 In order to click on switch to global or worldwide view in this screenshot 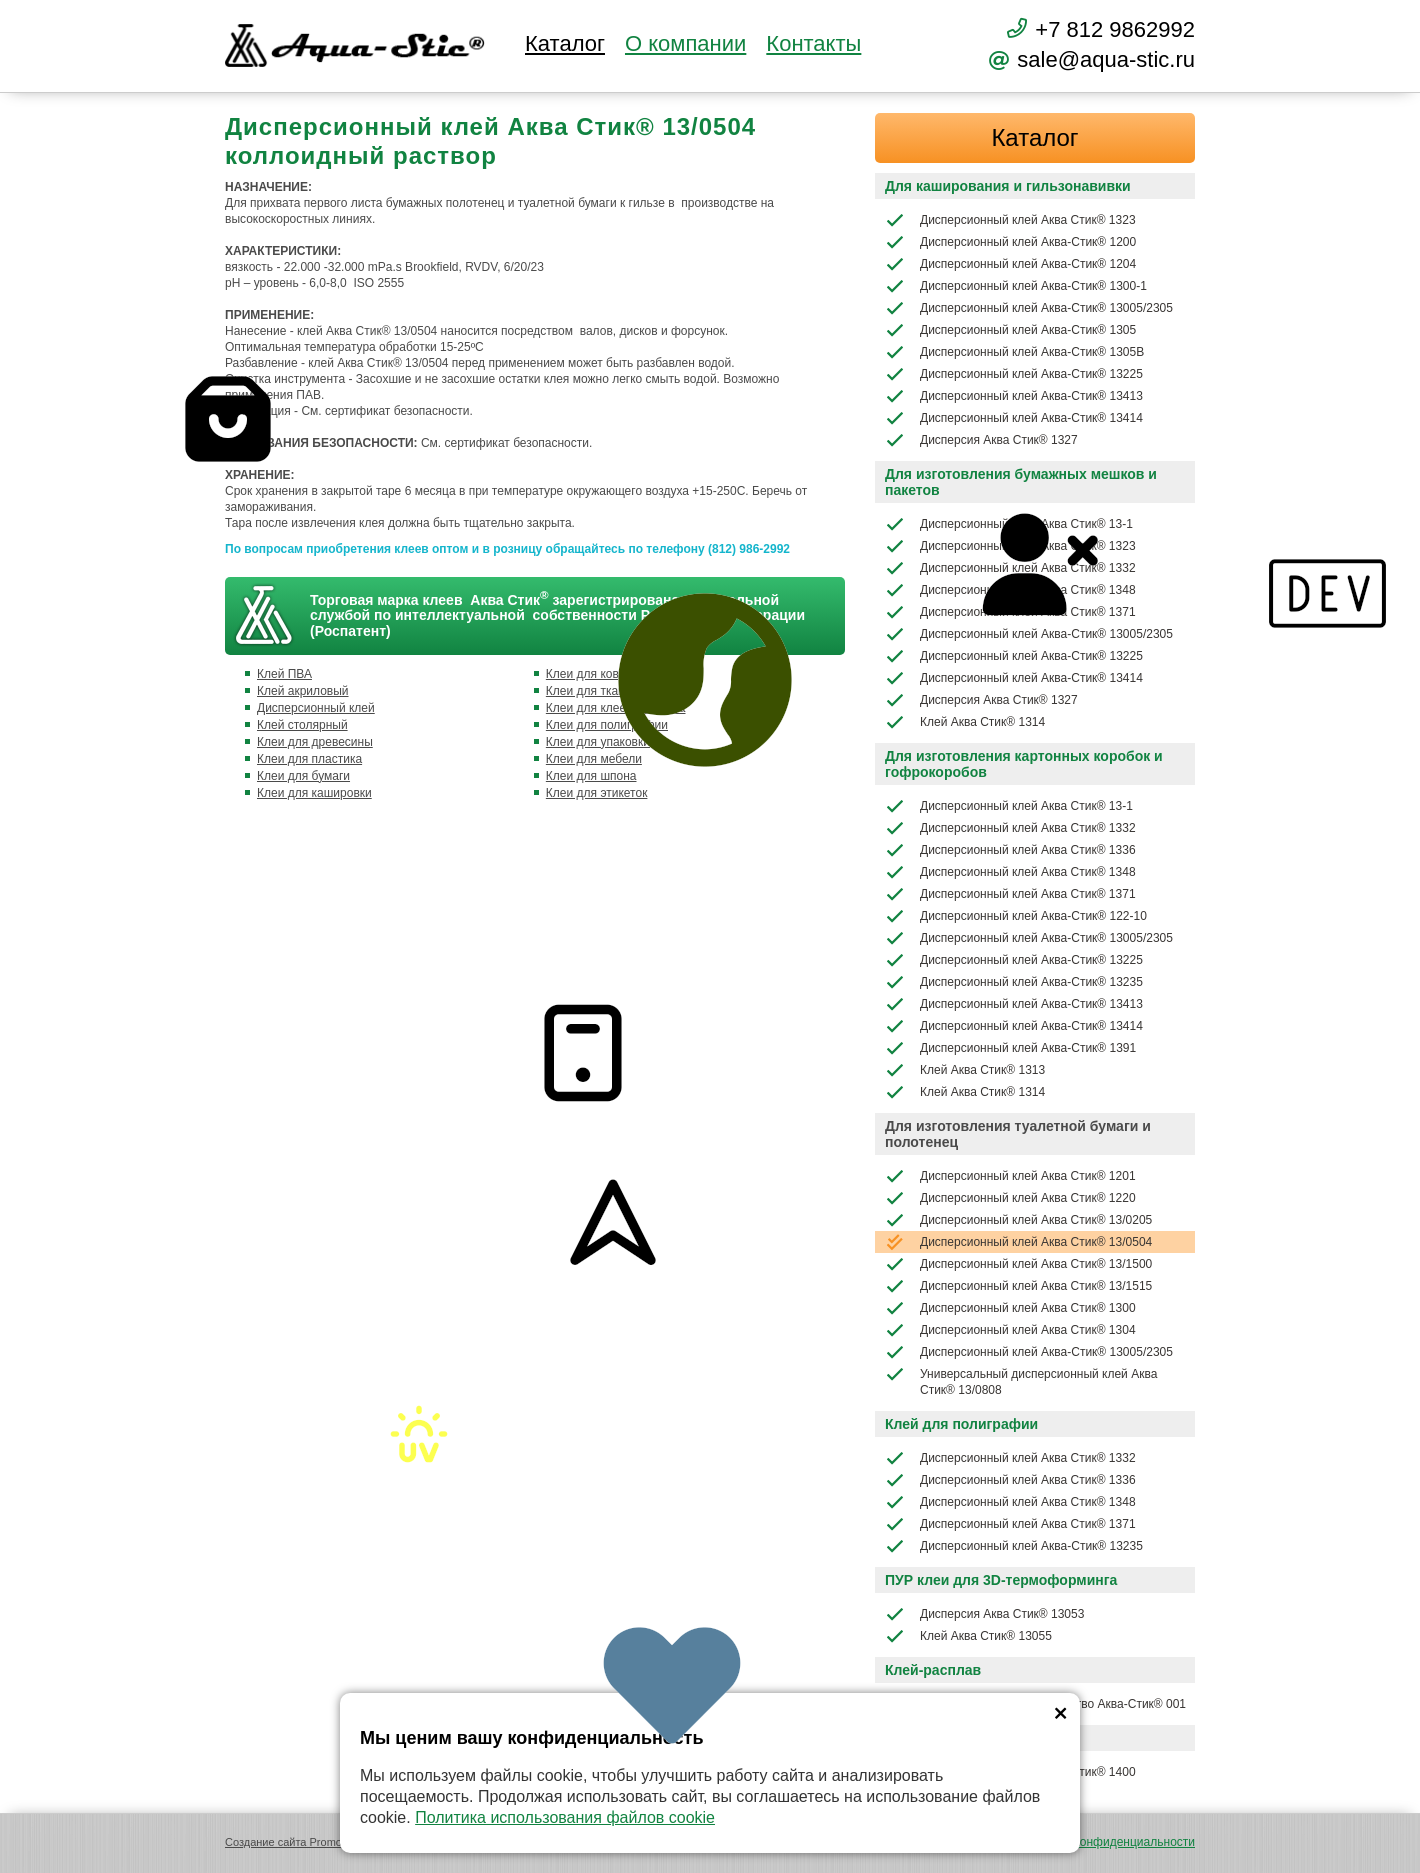, I will do `click(705, 680)`.